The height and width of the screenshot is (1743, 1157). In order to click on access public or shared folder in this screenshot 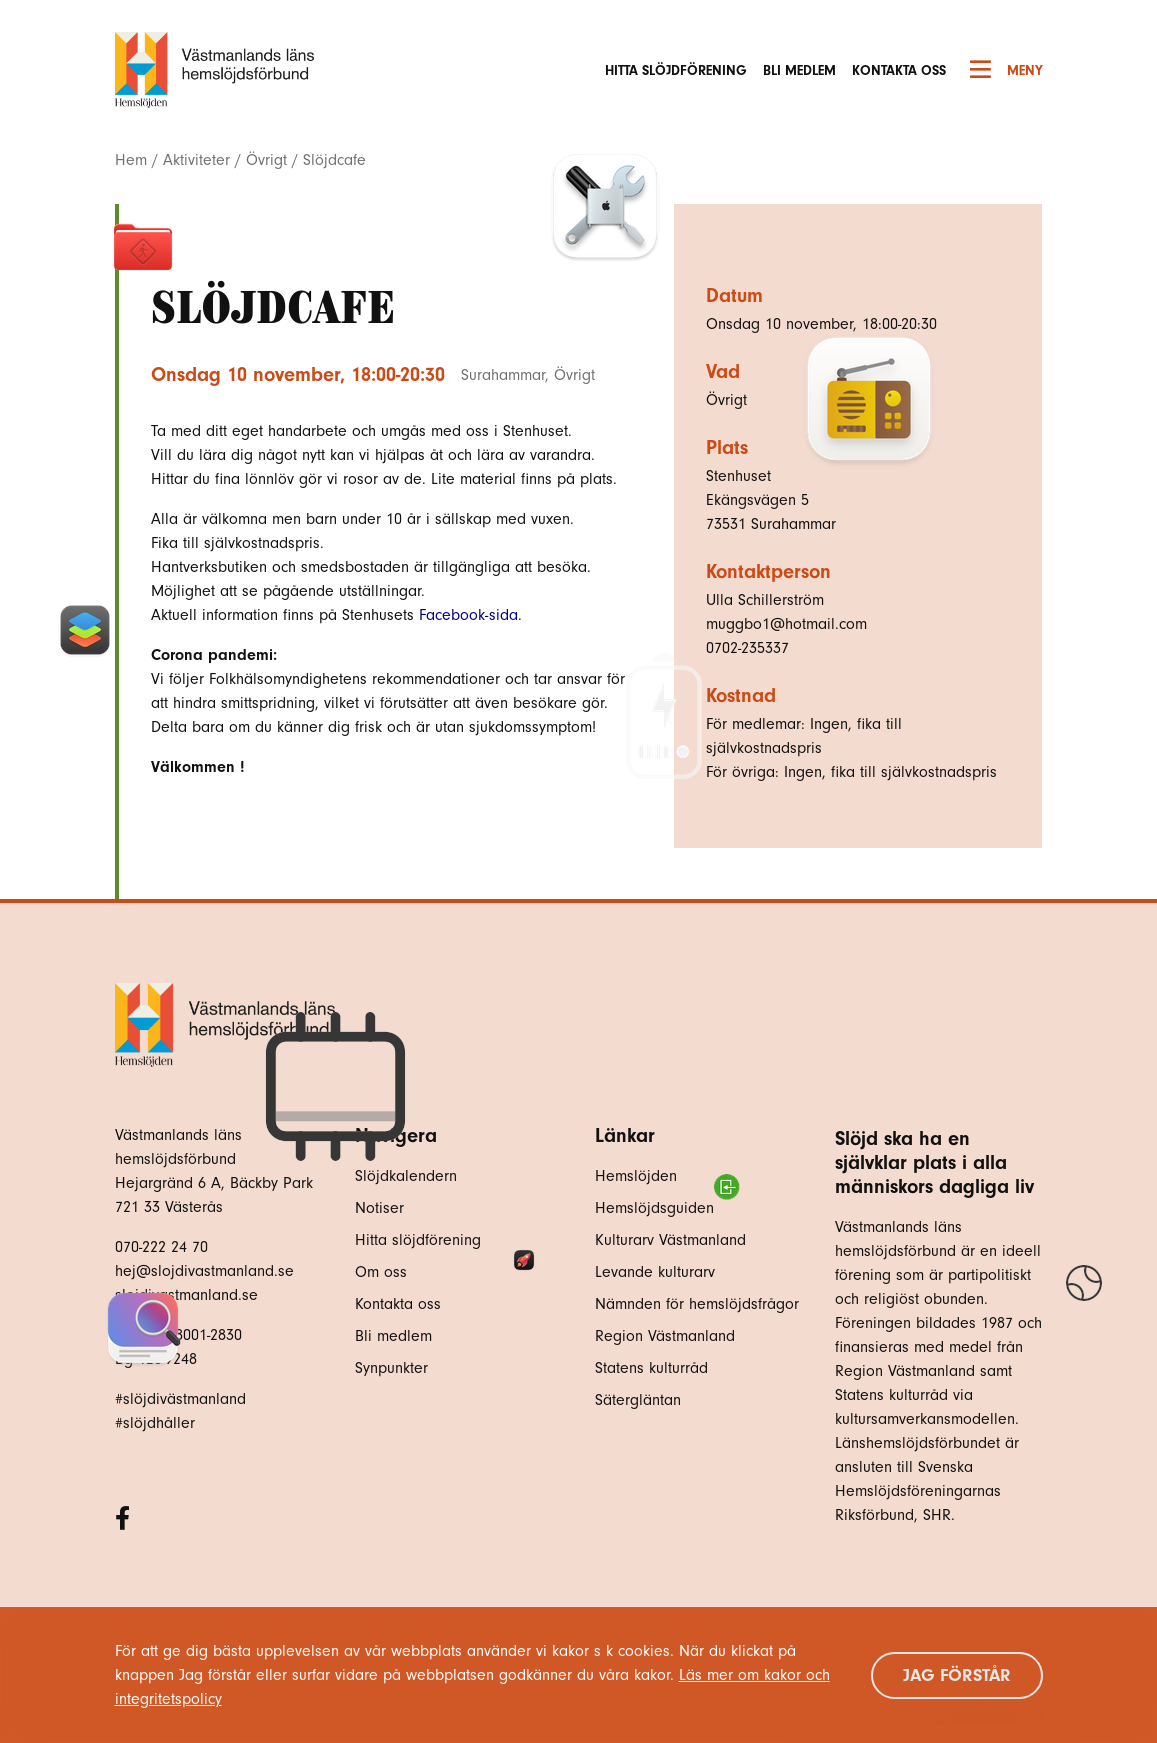, I will do `click(143, 247)`.